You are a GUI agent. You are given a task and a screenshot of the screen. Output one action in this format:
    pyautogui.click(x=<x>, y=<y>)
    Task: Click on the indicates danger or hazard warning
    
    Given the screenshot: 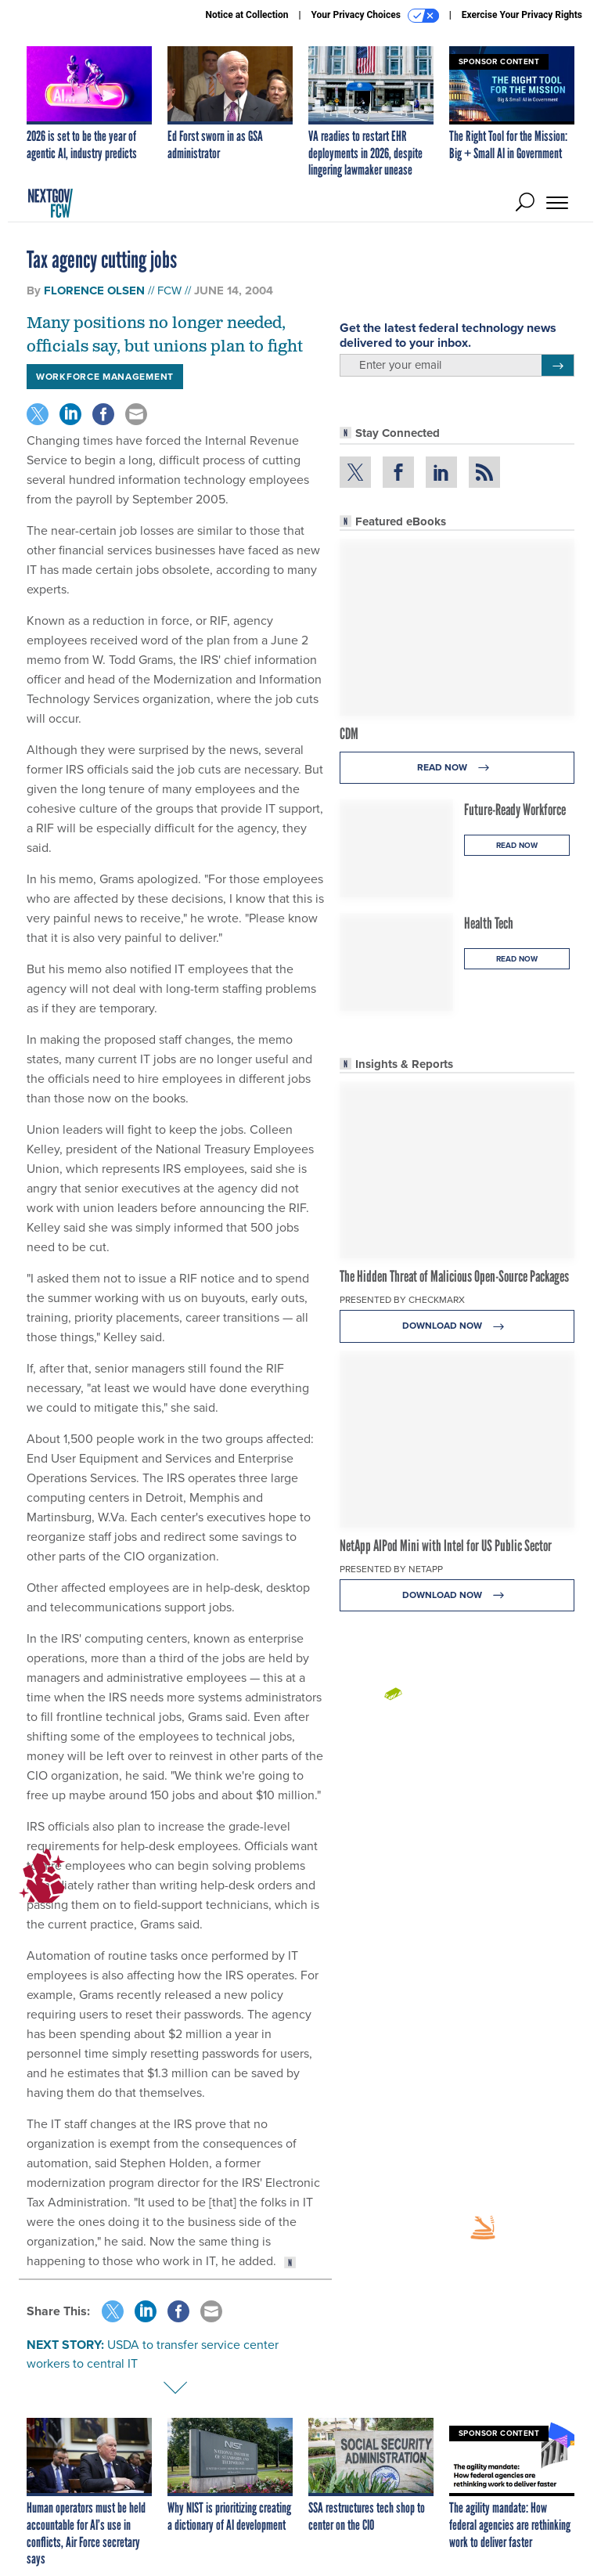 What is the action you would take?
    pyautogui.click(x=483, y=2228)
    